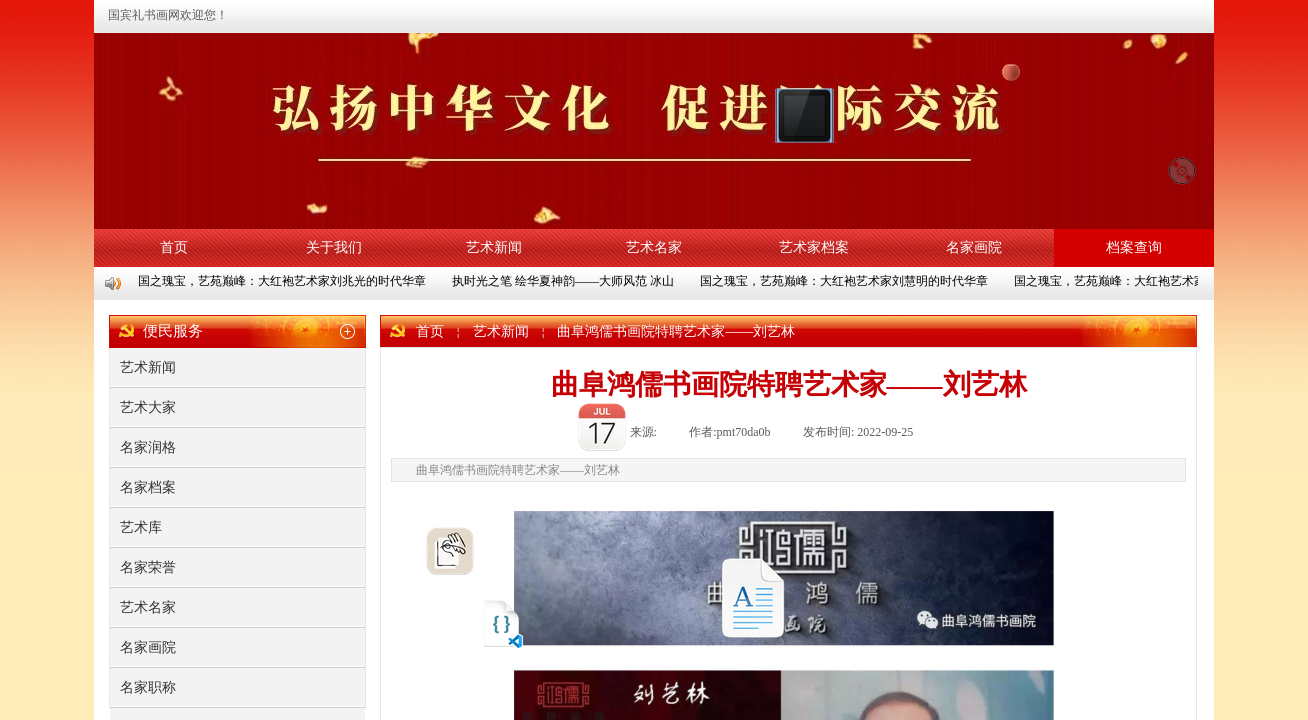  I want to click on open a text document file, so click(753, 598).